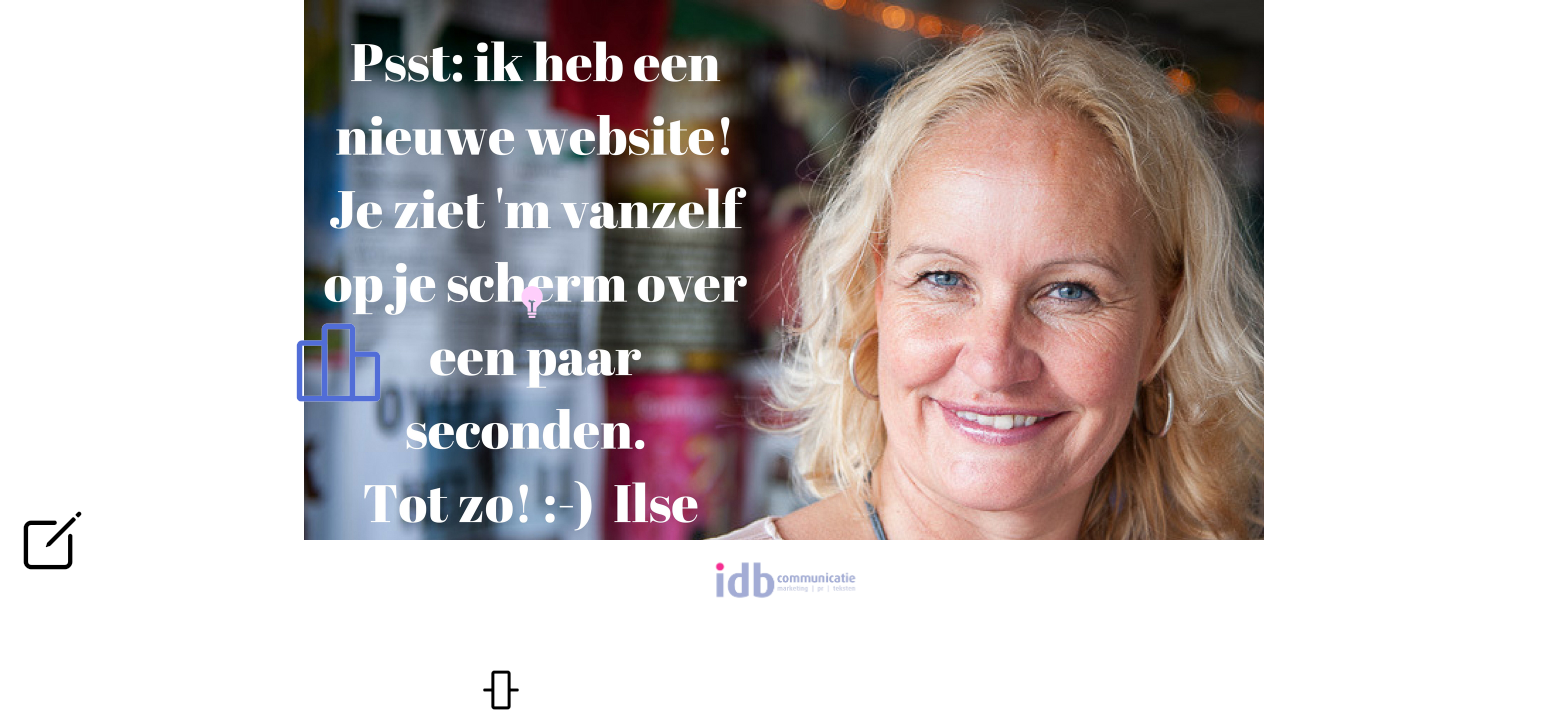  What do you see at coordinates (532, 302) in the screenshot?
I see `access tips or suggestions` at bounding box center [532, 302].